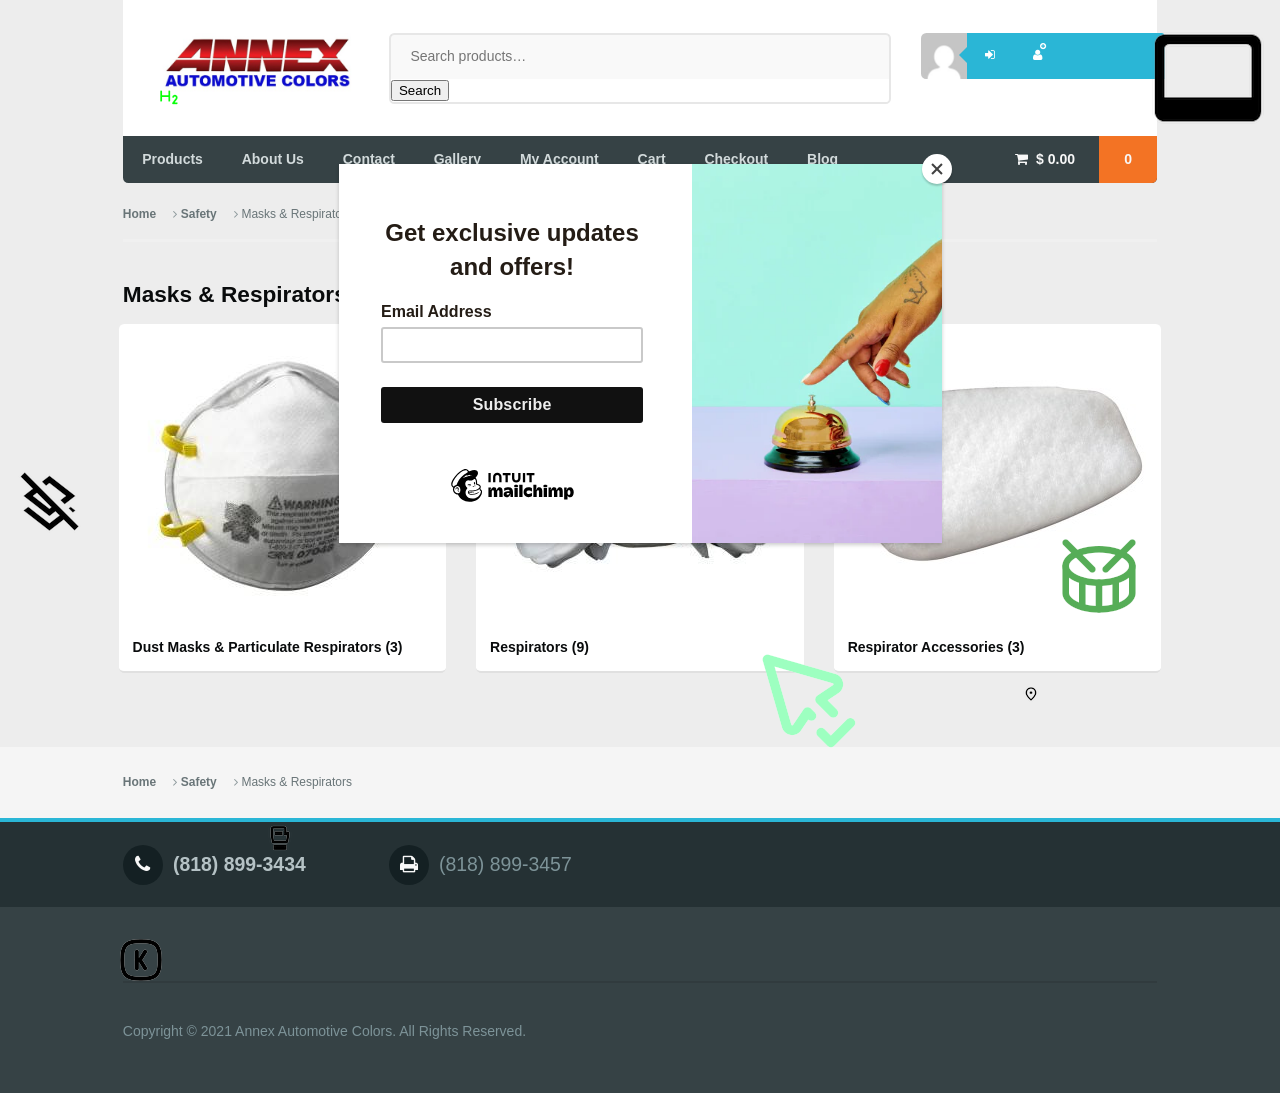 Image resolution: width=1280 pixels, height=1093 pixels. What do you see at coordinates (49, 504) in the screenshot?
I see `clear all map layers` at bounding box center [49, 504].